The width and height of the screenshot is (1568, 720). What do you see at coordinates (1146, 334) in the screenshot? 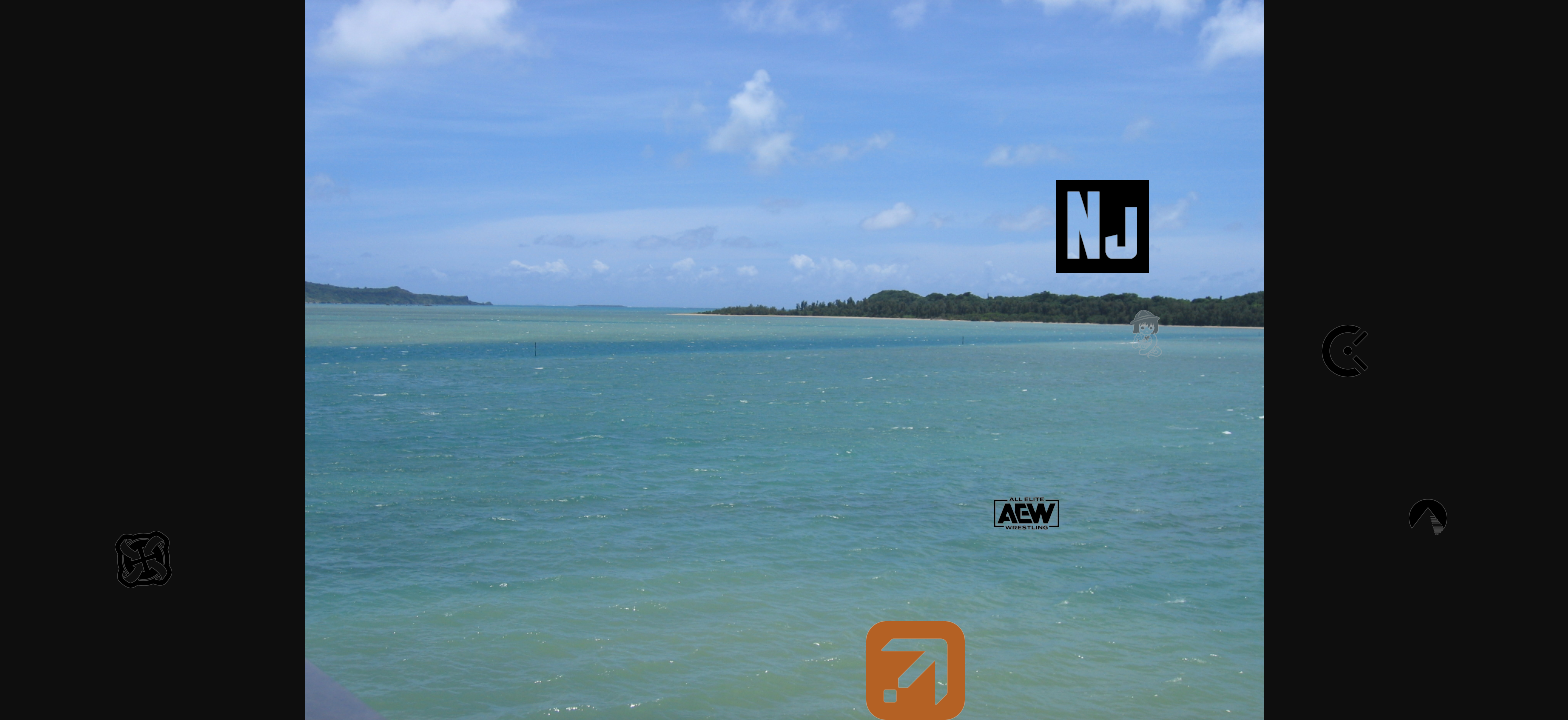
I see `launch ren'py visual novel engine` at bounding box center [1146, 334].